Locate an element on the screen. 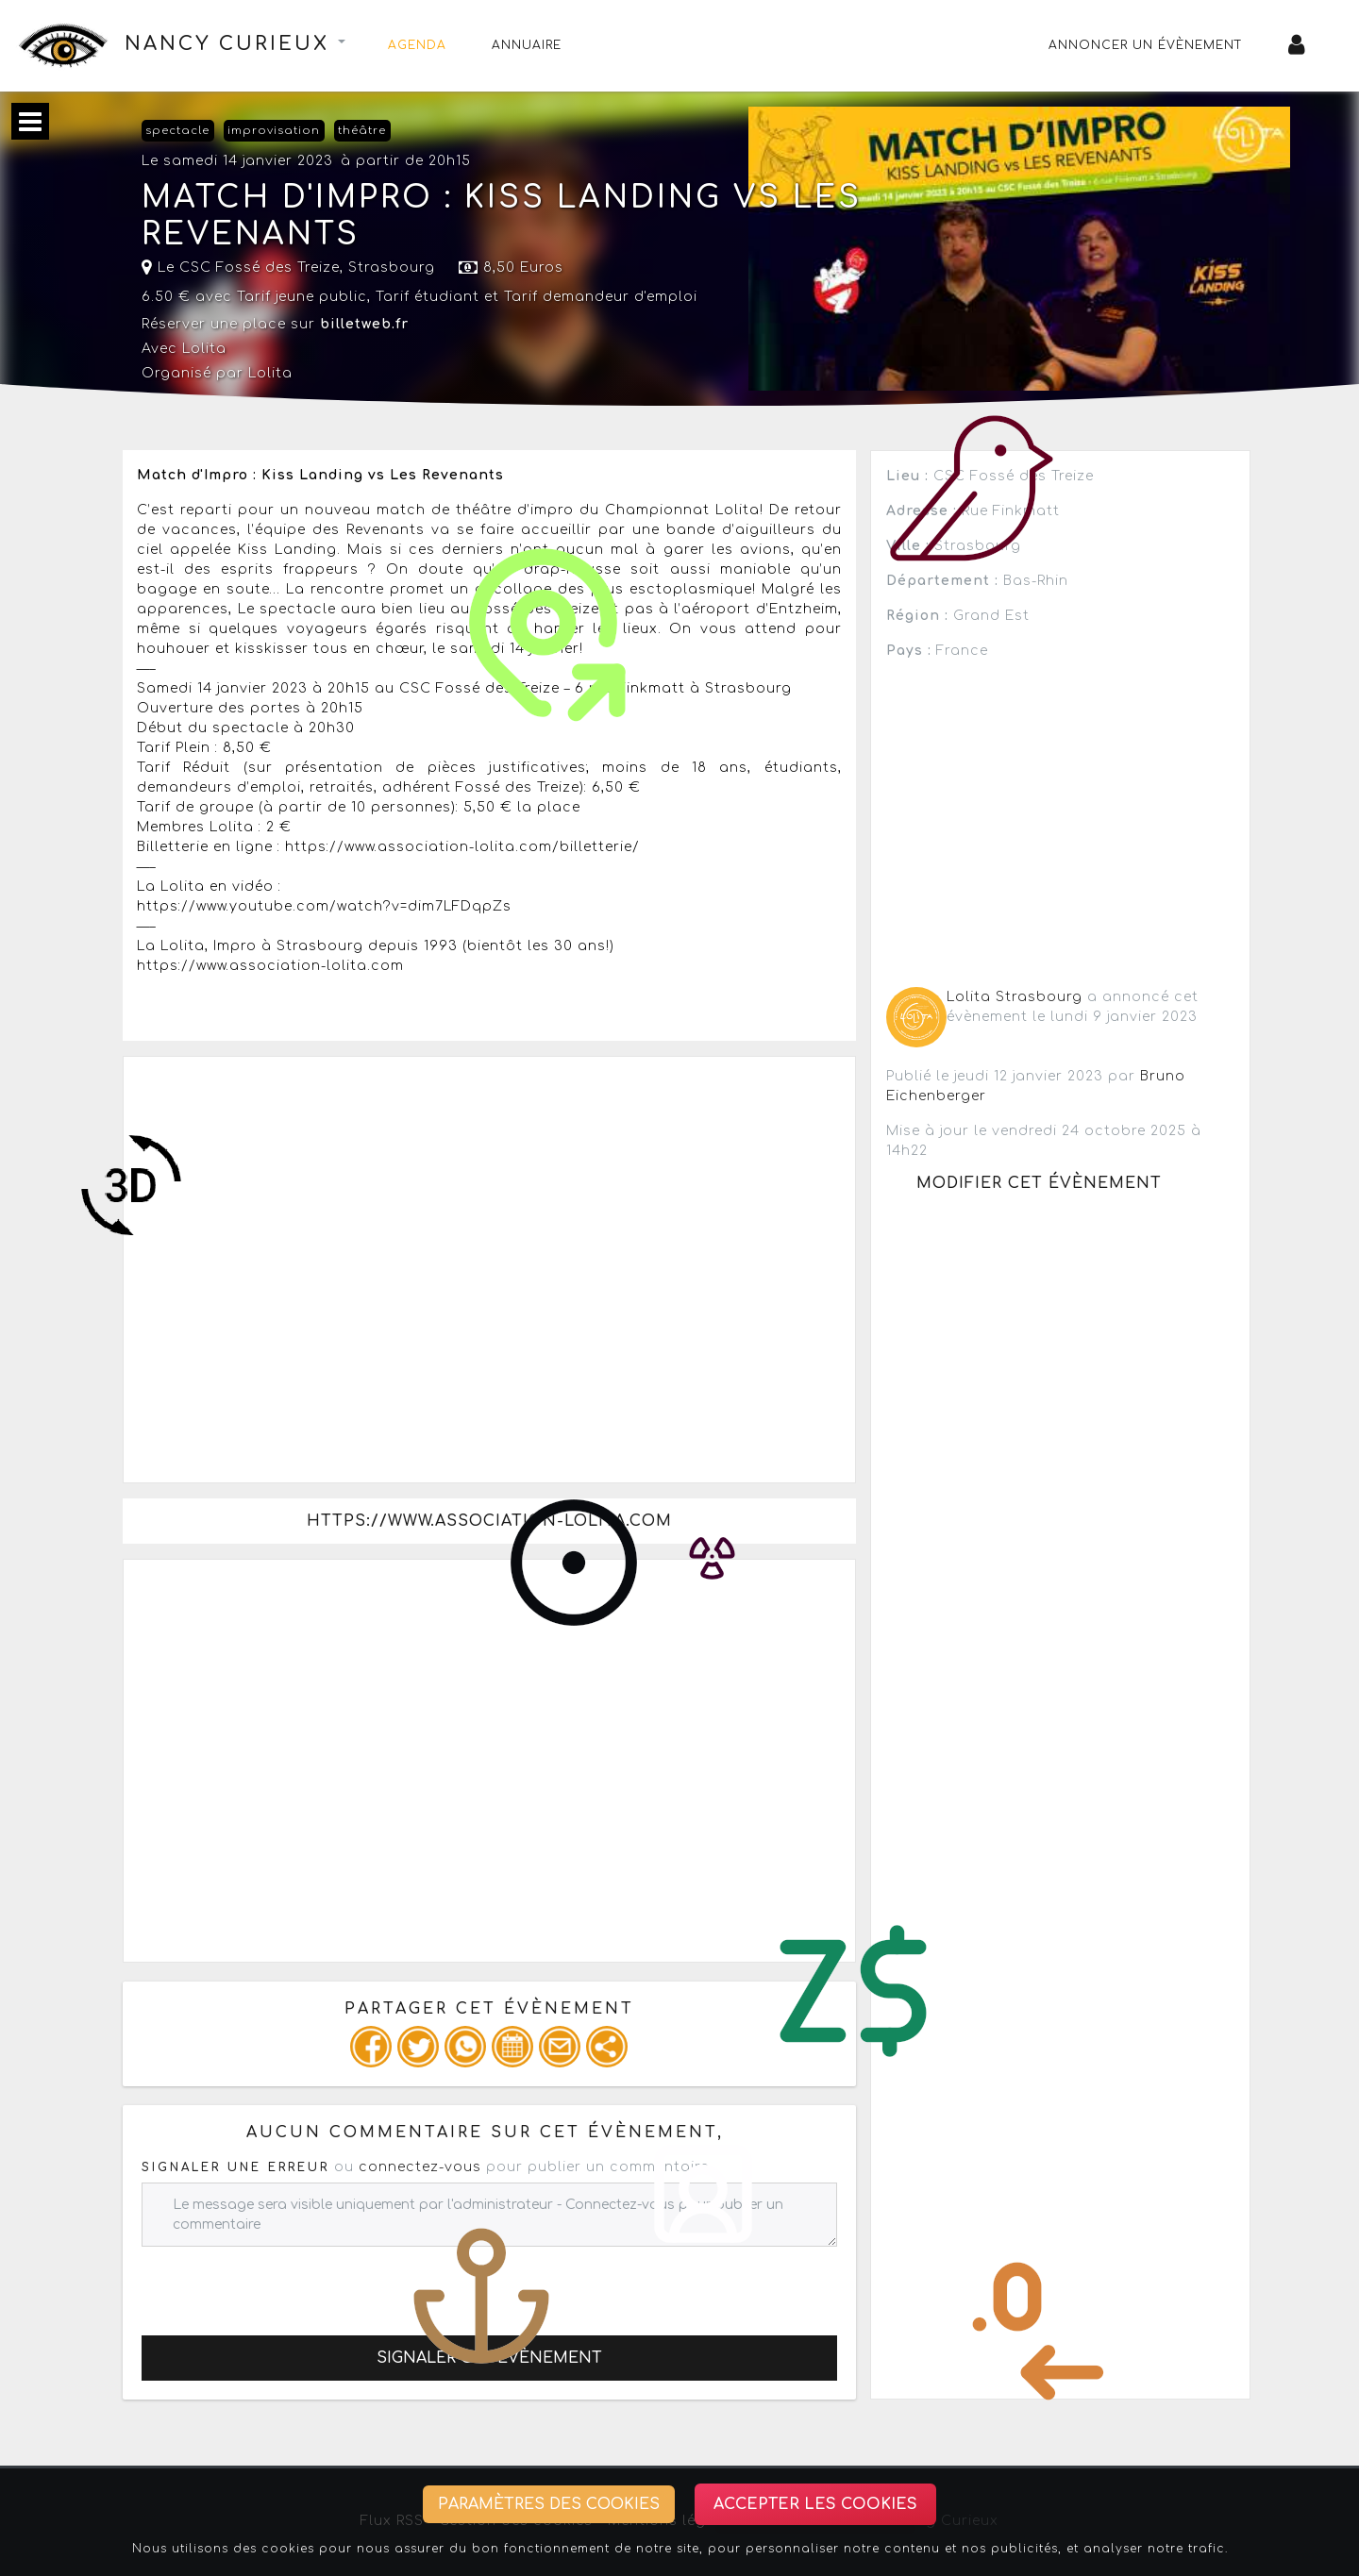 The height and width of the screenshot is (2576, 1359). share a location with others is located at coordinates (543, 630).